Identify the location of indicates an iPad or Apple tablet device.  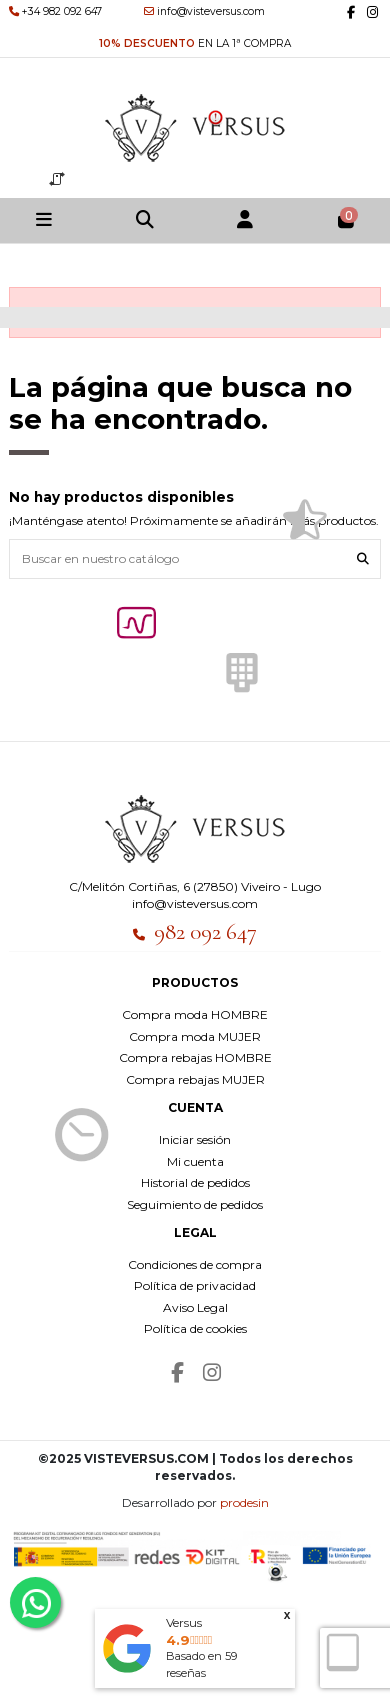
(345, 1652).